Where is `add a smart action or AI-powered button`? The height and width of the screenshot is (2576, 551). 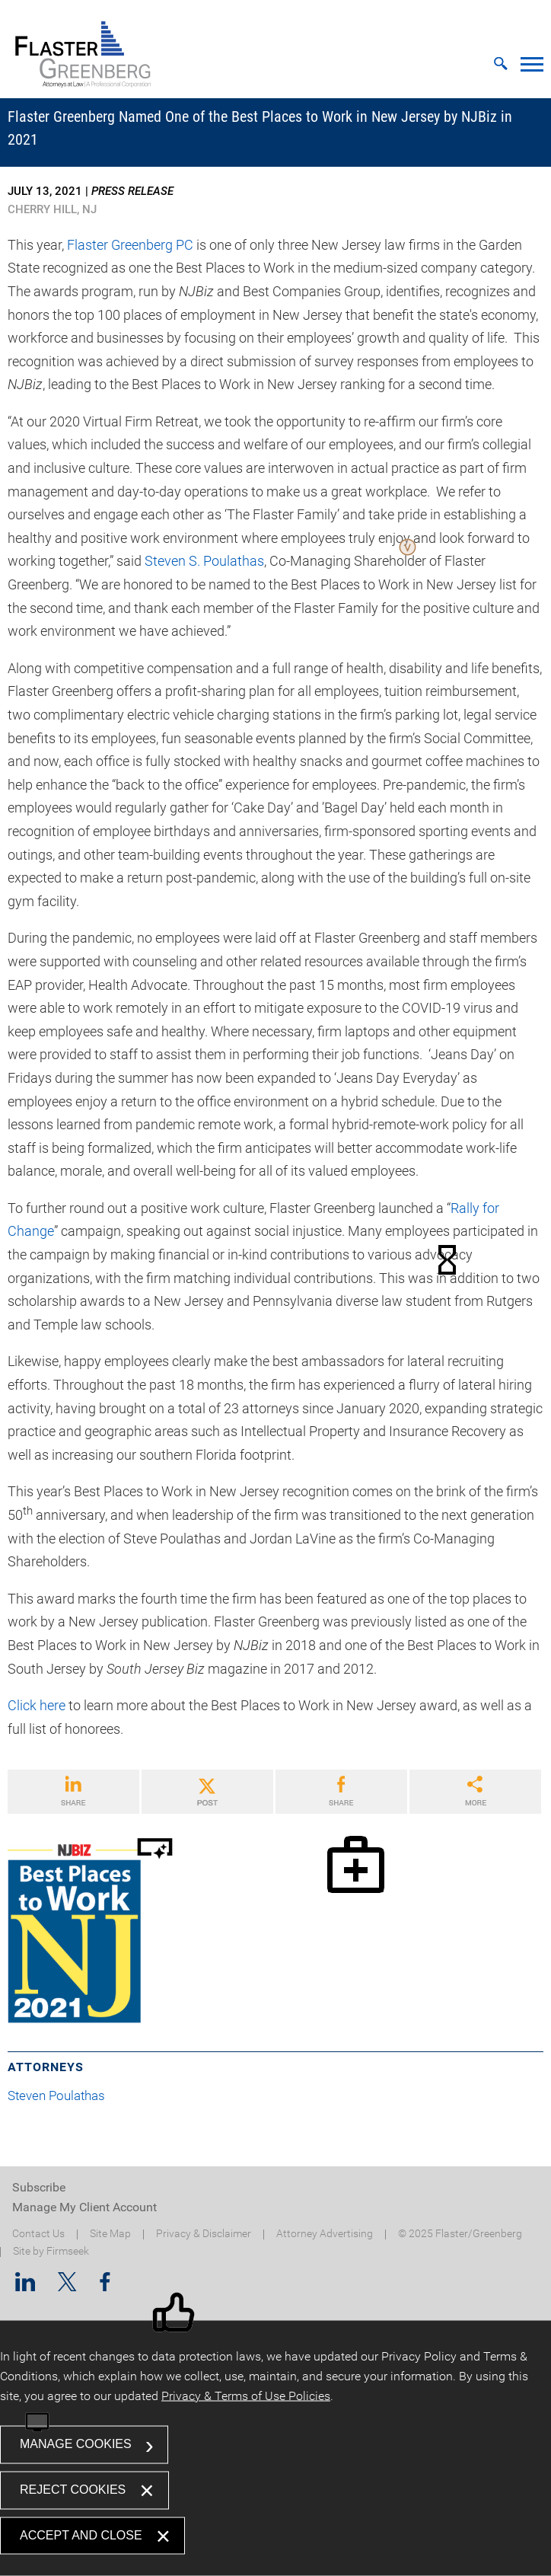 add a smart action or AI-powered button is located at coordinates (154, 1847).